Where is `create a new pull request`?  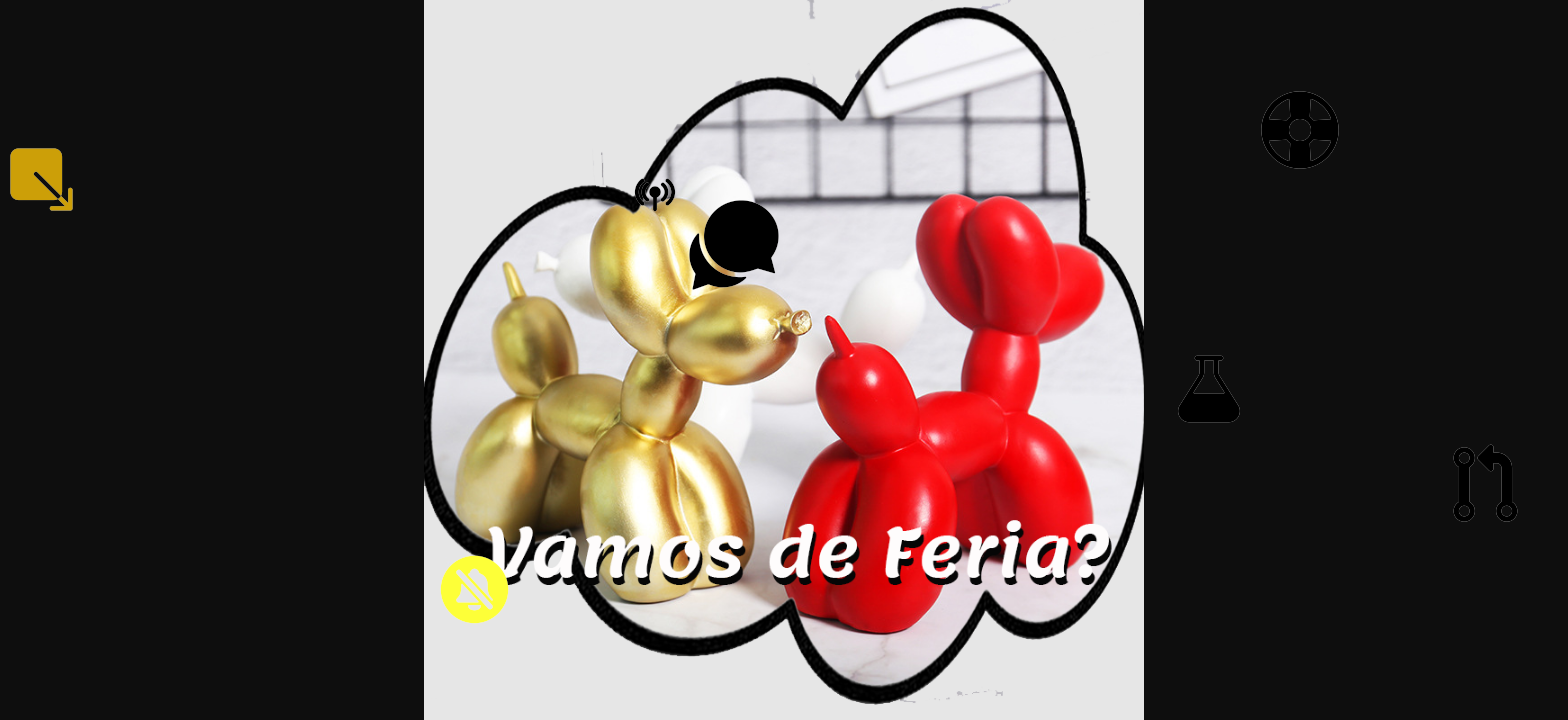 create a new pull request is located at coordinates (1485, 484).